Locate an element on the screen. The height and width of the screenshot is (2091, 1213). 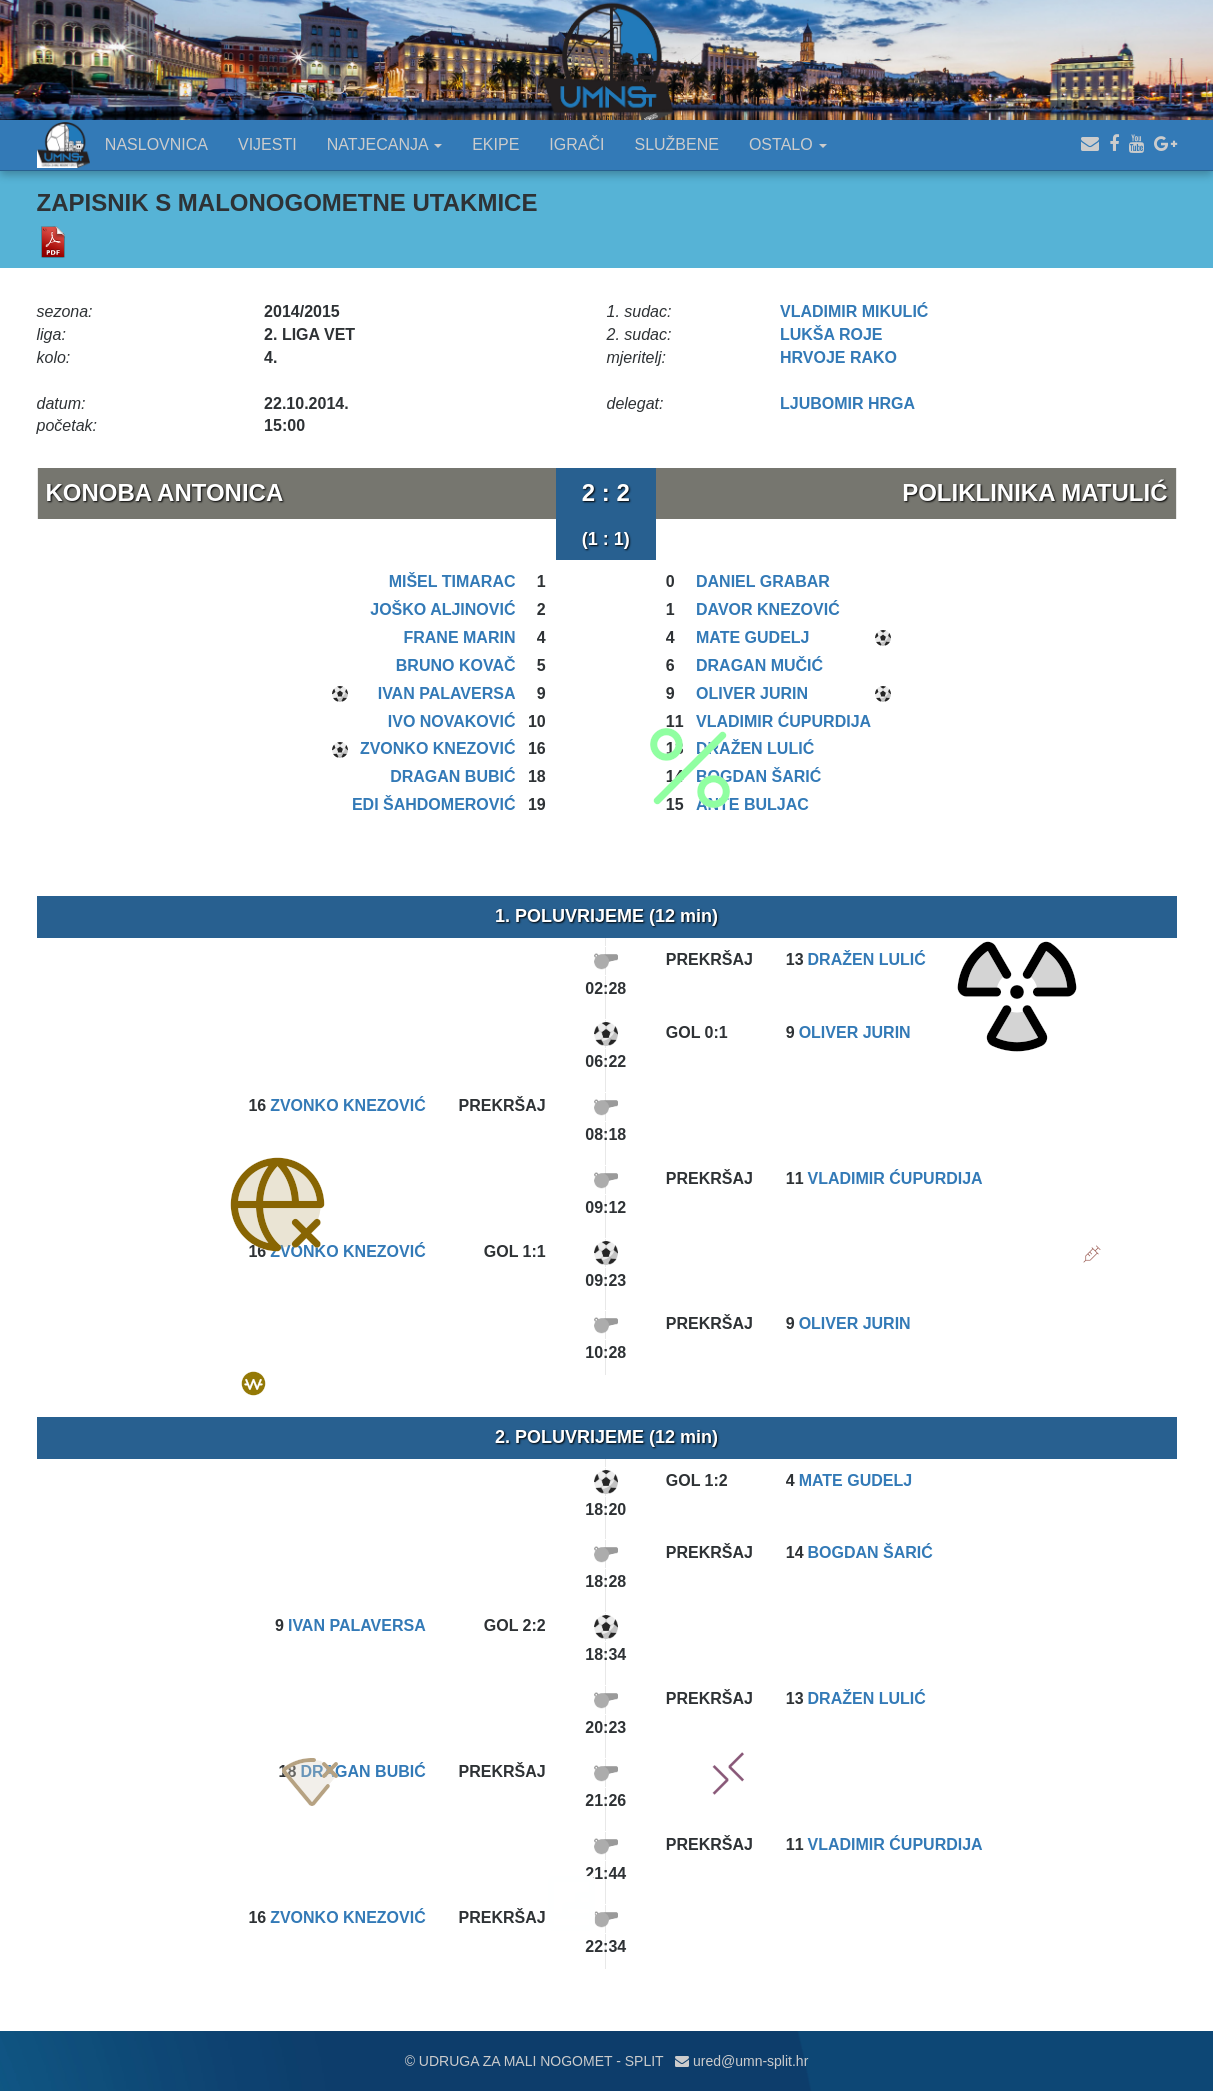
access vaccination or immunization records is located at coordinates (1092, 1254).